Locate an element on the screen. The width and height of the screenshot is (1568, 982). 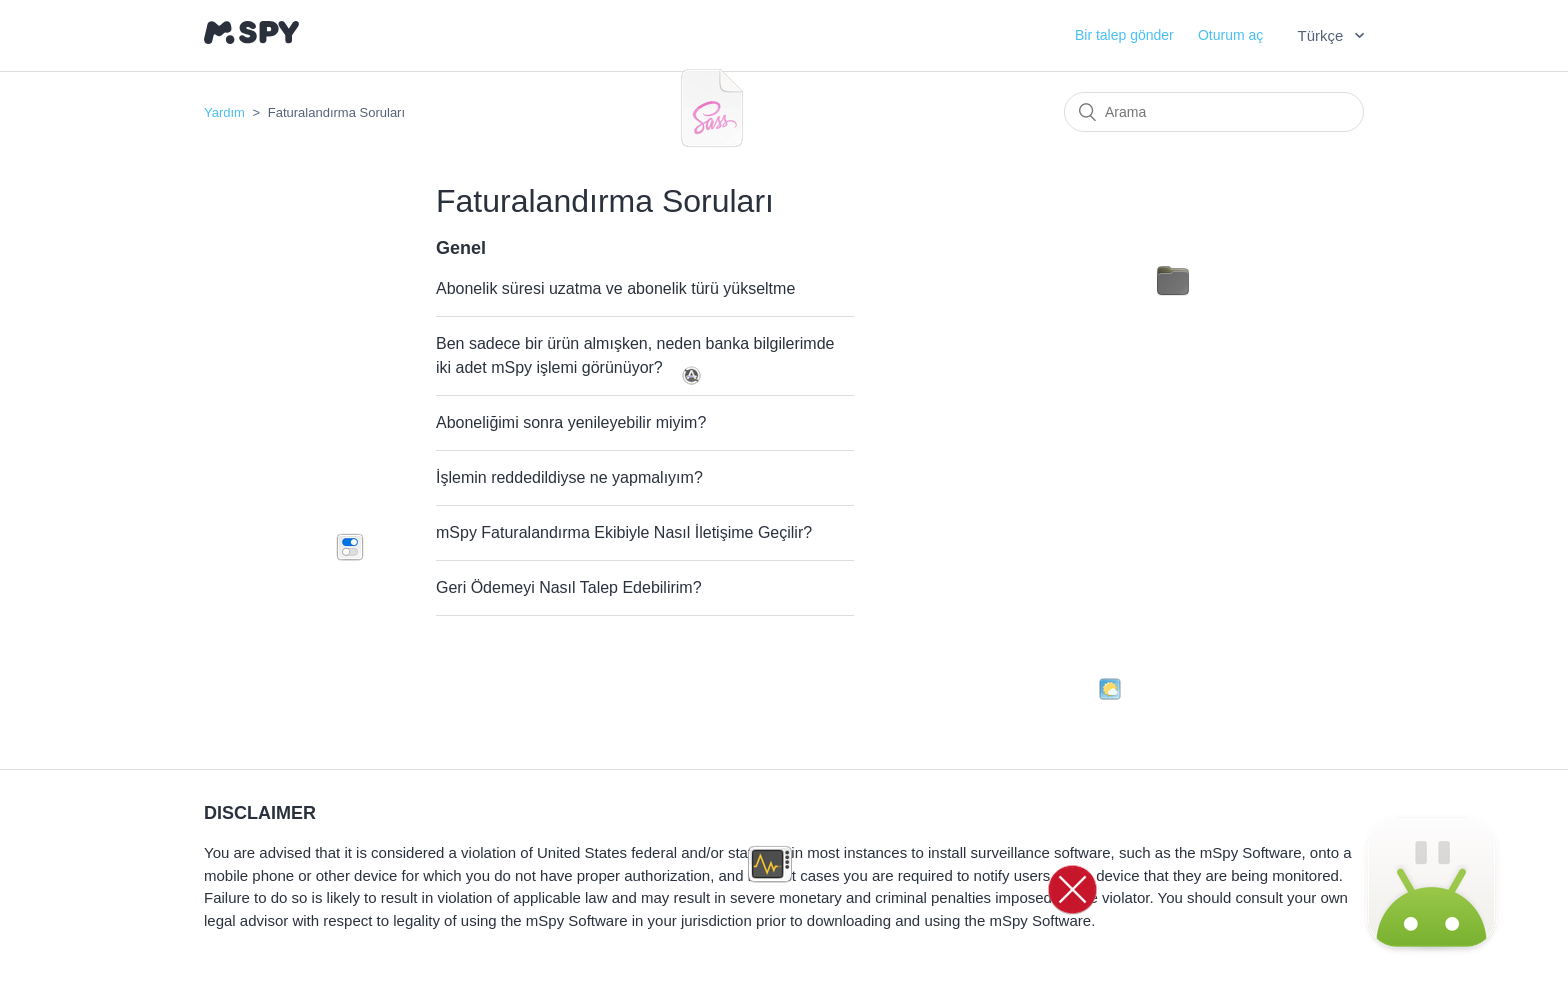
open the software update manager is located at coordinates (691, 375).